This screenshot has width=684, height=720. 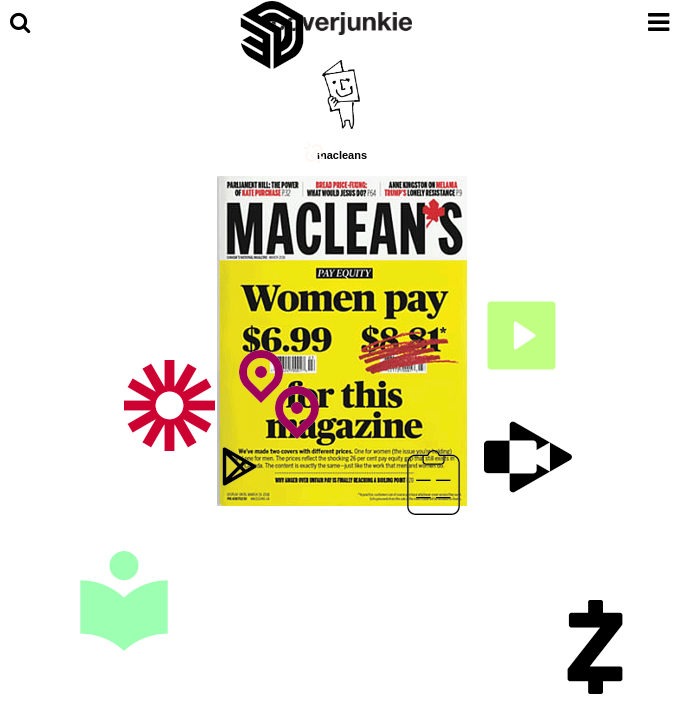 I want to click on react hook form library logo, so click(x=433, y=482).